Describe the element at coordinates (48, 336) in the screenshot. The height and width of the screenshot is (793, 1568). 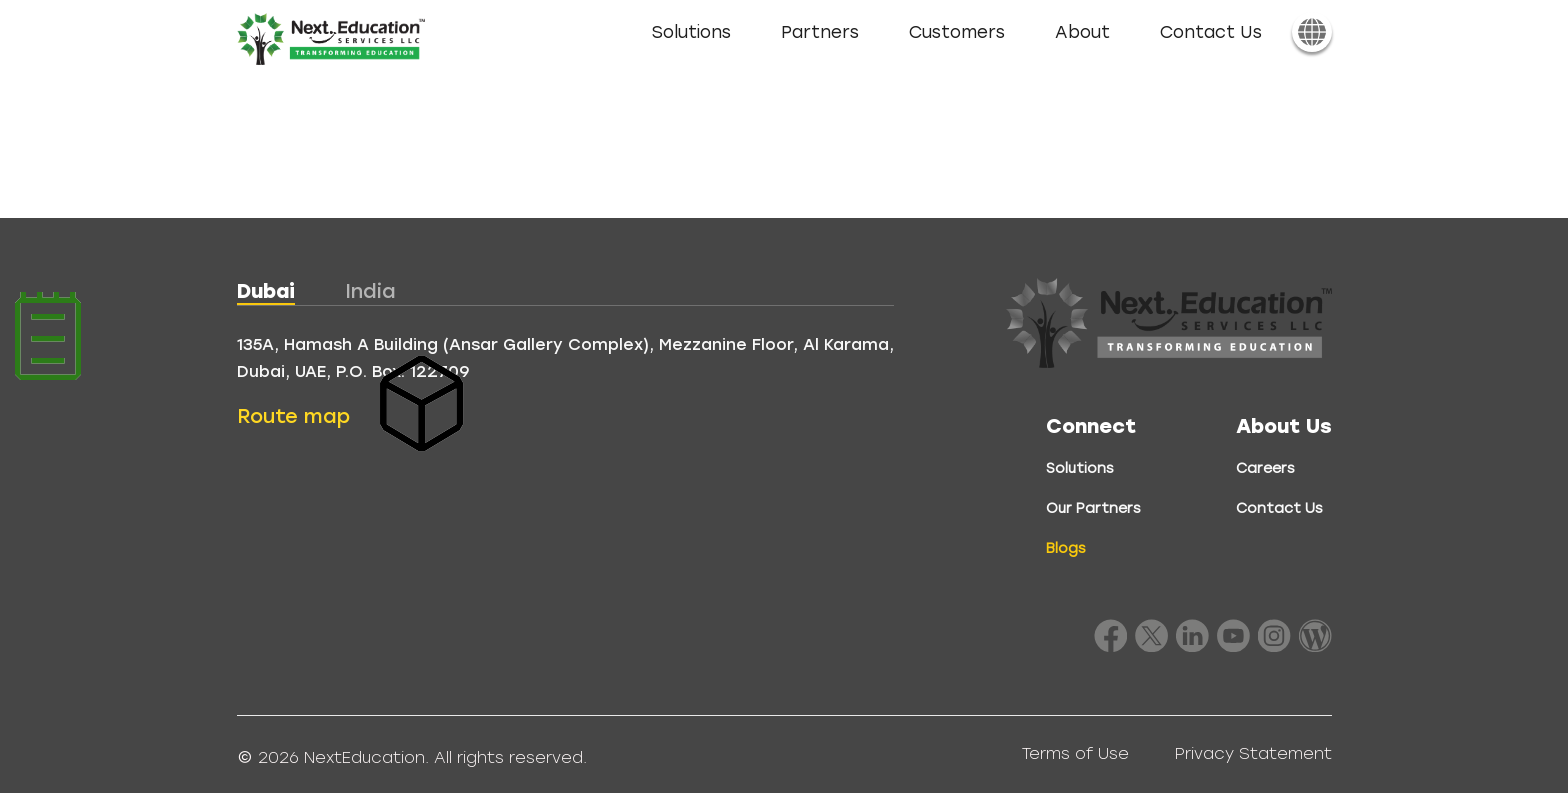
I see `view output console or log` at that location.